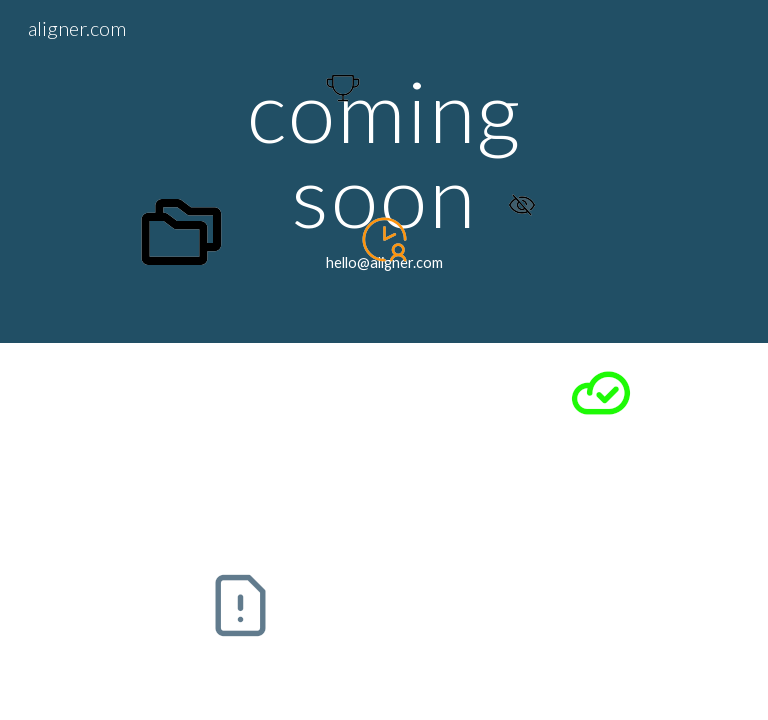  Describe the element at coordinates (522, 205) in the screenshot. I see `hide password or sensitive content` at that location.